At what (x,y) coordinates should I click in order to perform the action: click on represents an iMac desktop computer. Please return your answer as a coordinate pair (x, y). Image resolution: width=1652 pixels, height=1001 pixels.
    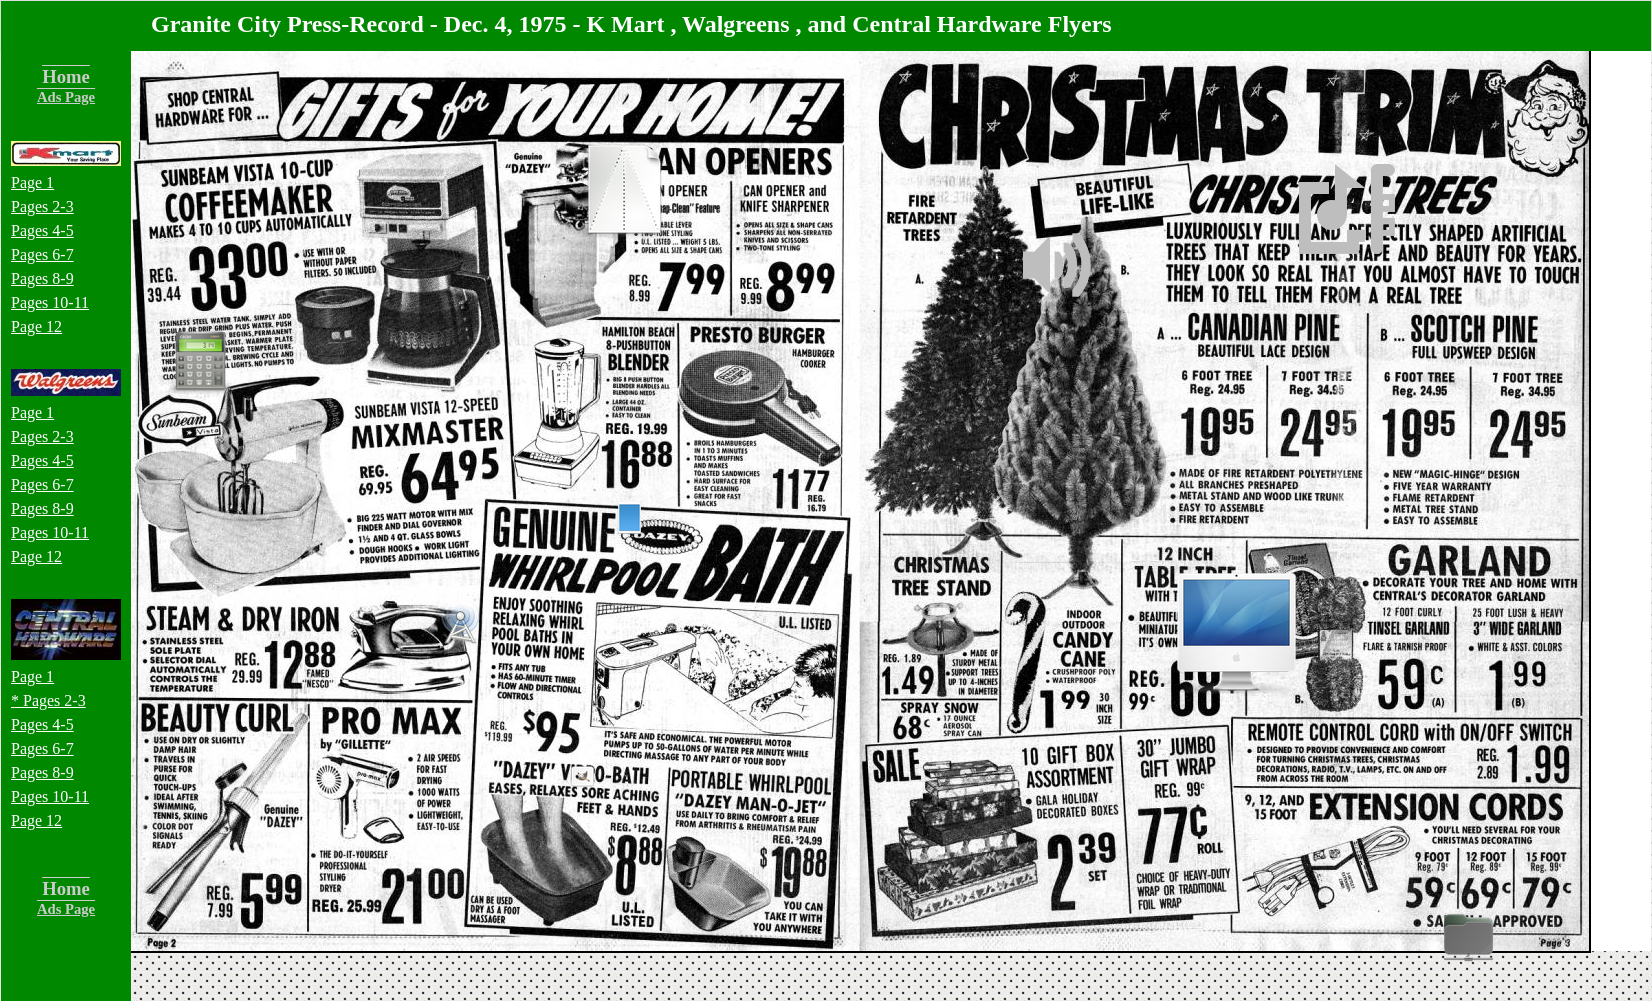
    Looking at the image, I should click on (1236, 625).